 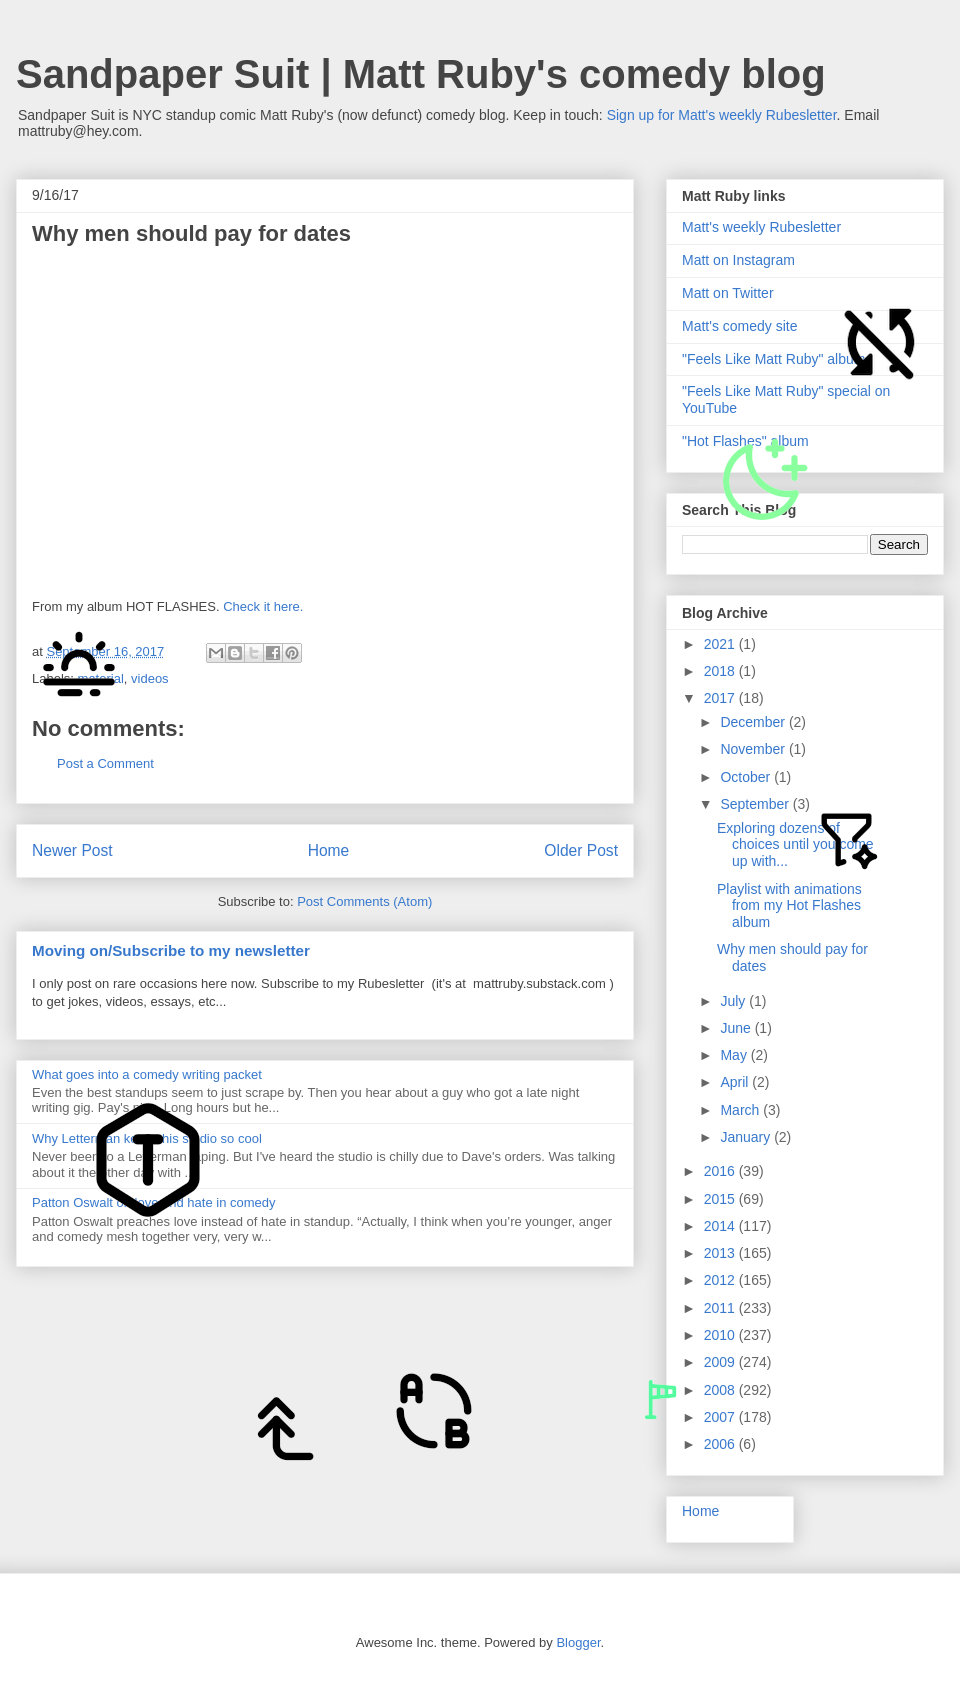 I want to click on view sunset time or golden hour info, so click(x=79, y=664).